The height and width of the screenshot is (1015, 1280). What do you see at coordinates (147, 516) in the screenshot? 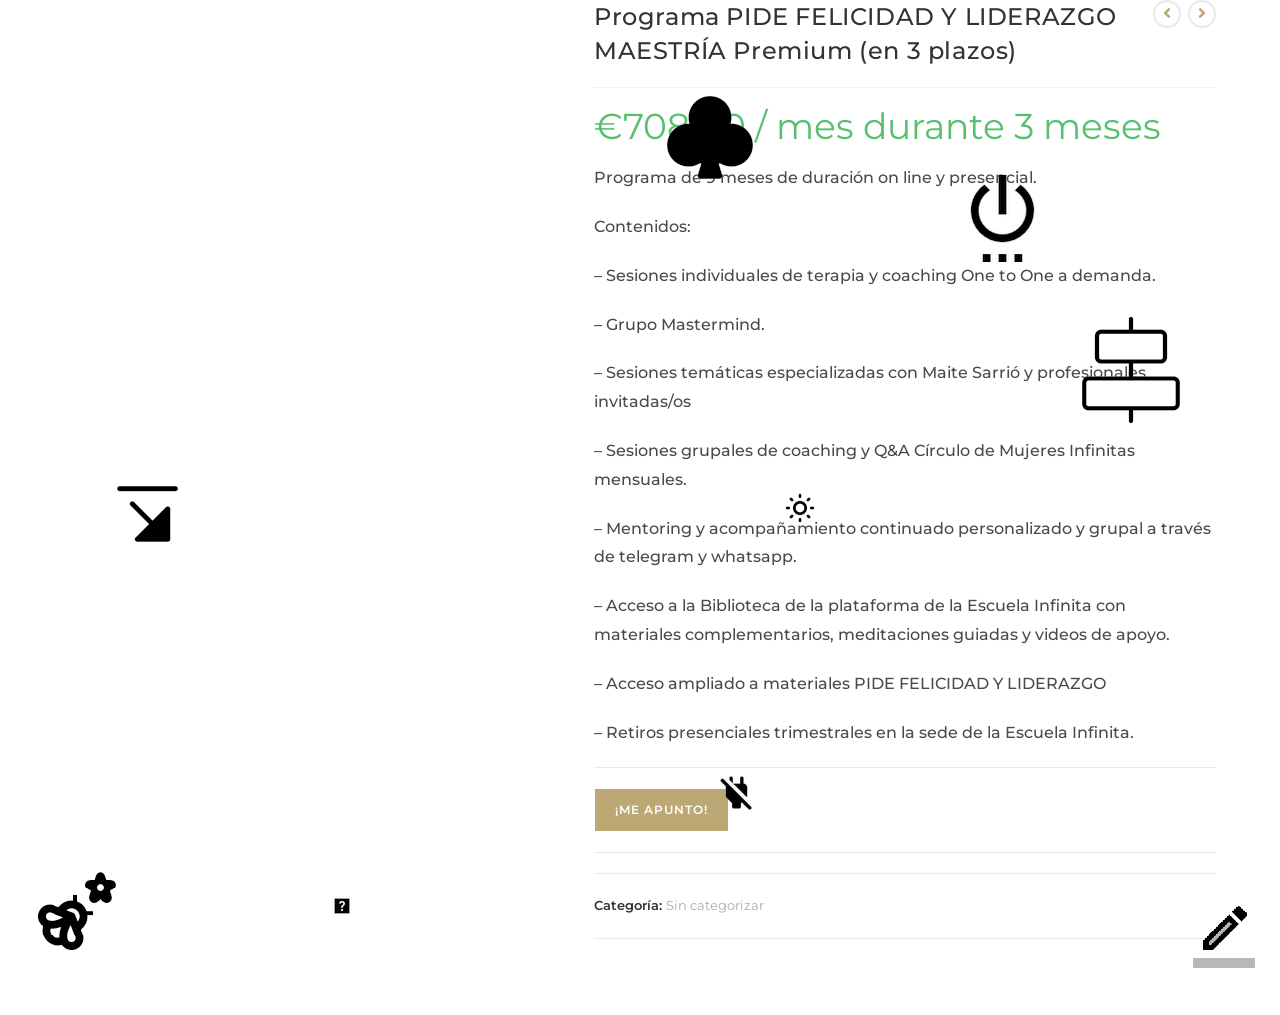
I see `move item to bottom-right corner` at bounding box center [147, 516].